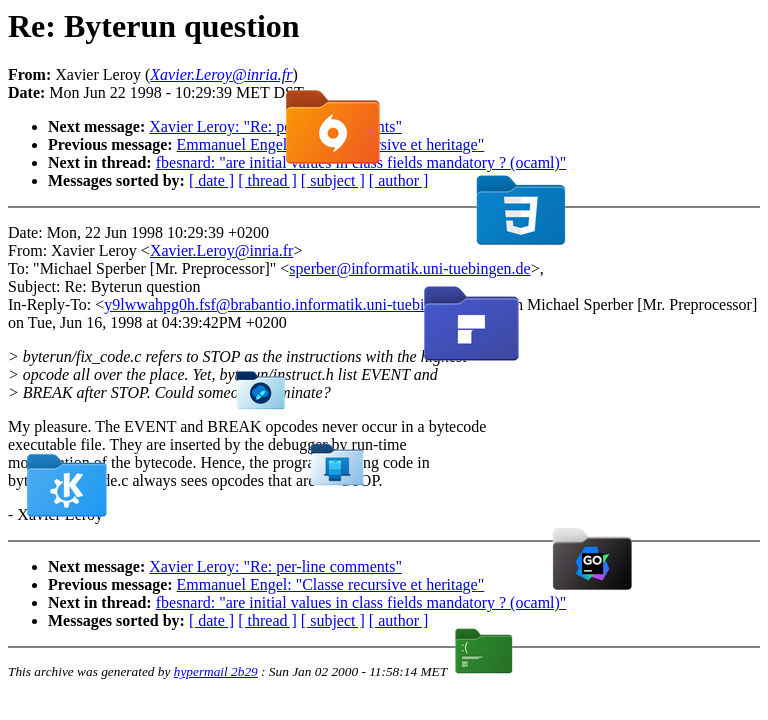  I want to click on open CSS files folder, so click(520, 212).